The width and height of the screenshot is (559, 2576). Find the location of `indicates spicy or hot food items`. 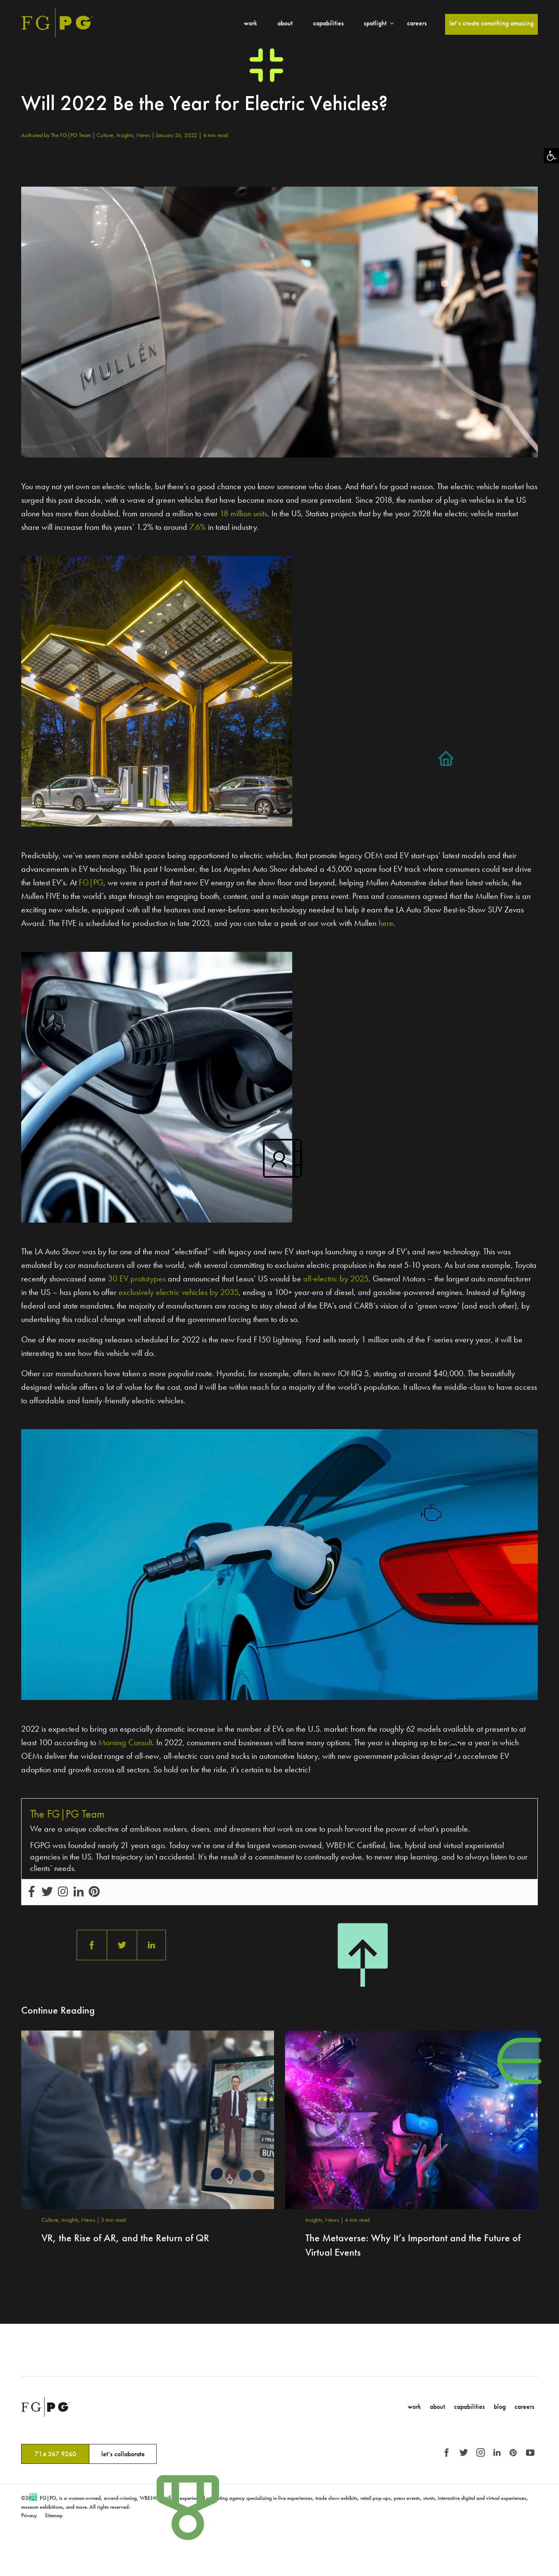

indicates spicy or hot food items is located at coordinates (450, 1751).